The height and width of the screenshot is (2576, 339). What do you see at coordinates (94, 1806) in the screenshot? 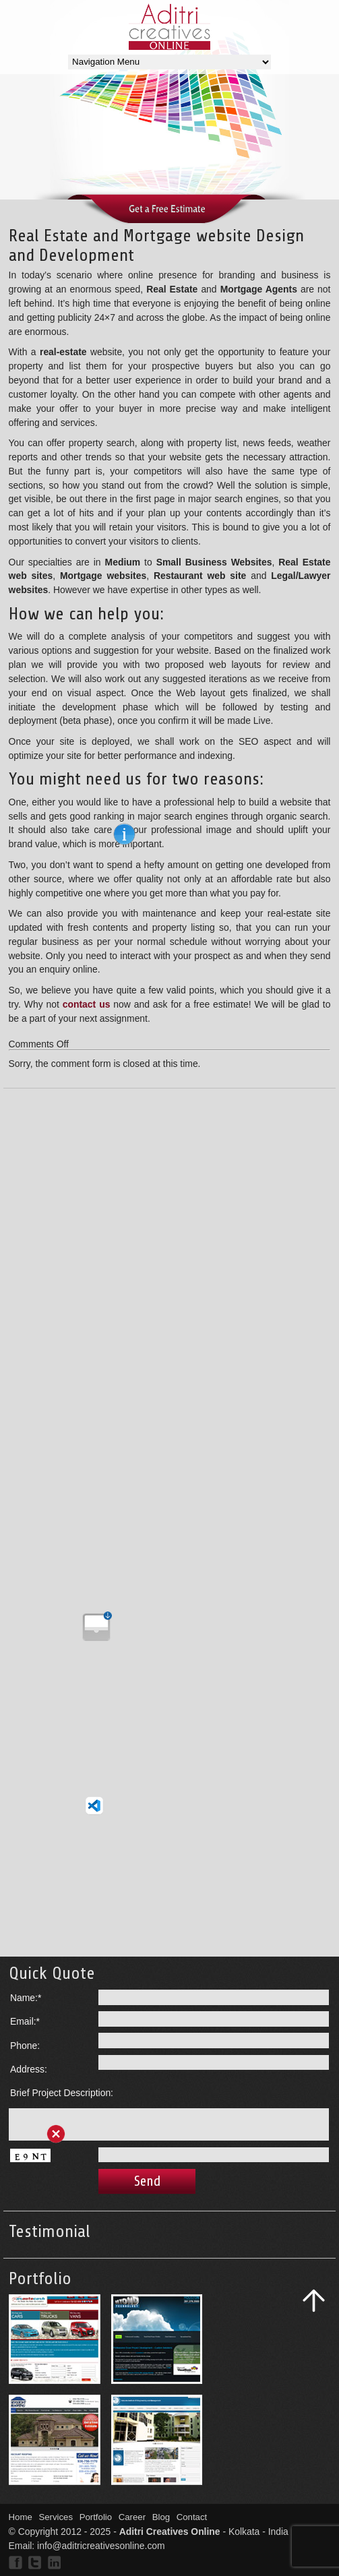
I see `open Visual Studio Code` at bounding box center [94, 1806].